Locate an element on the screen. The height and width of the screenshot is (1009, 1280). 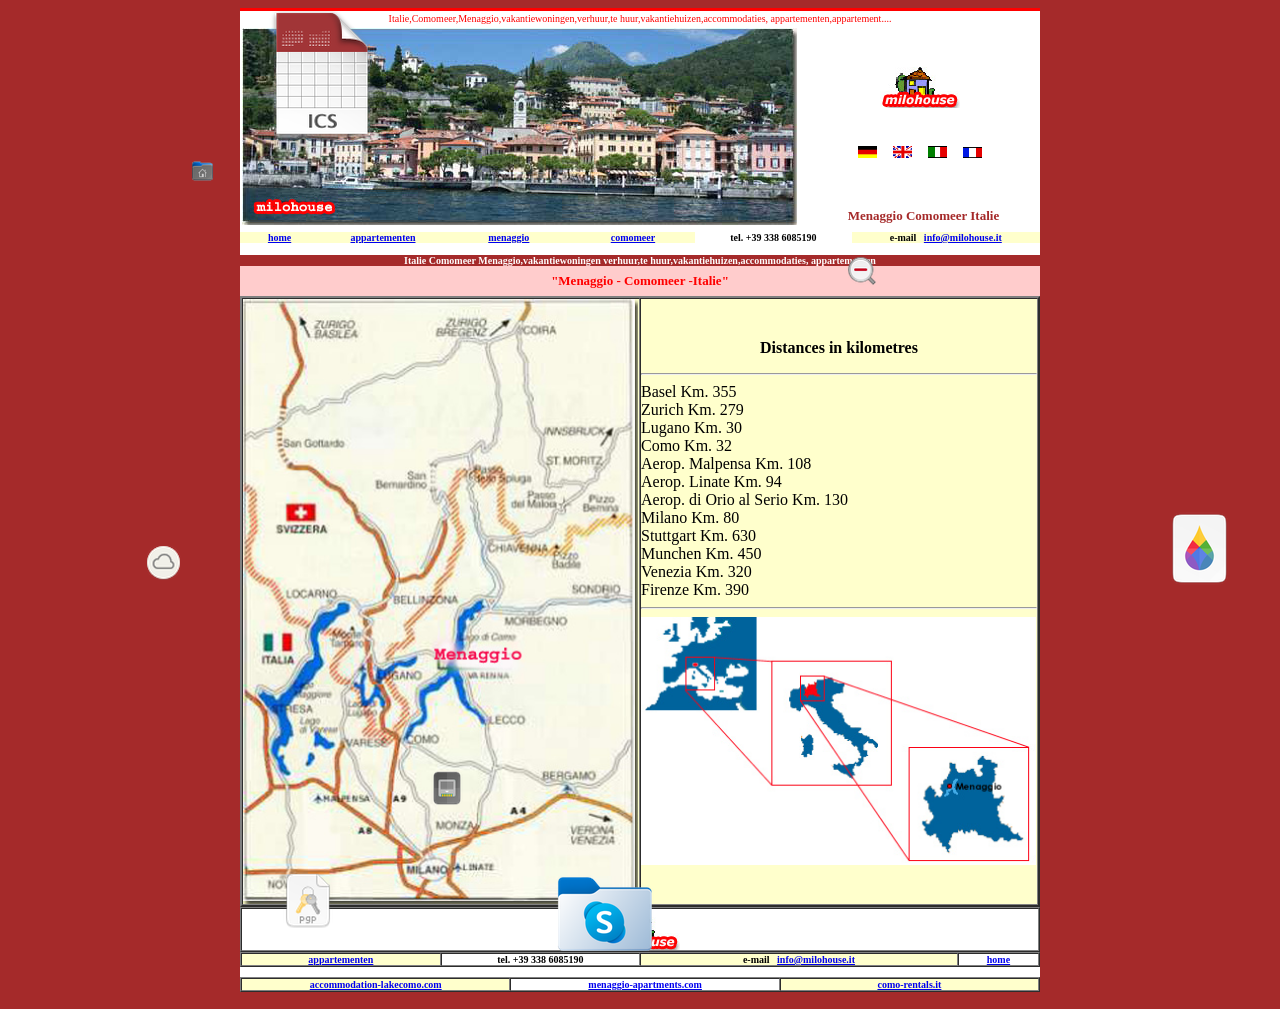
nintendo ds rom file is located at coordinates (447, 788).